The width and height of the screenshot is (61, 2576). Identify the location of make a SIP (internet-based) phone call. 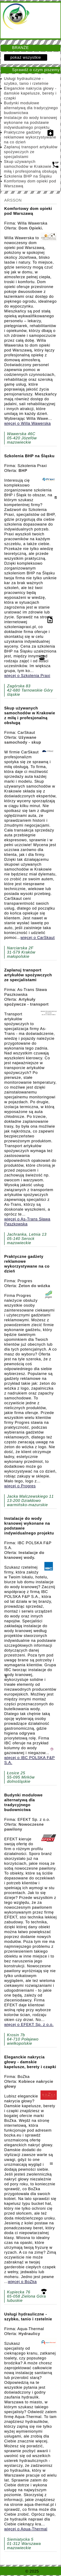
(55, 165).